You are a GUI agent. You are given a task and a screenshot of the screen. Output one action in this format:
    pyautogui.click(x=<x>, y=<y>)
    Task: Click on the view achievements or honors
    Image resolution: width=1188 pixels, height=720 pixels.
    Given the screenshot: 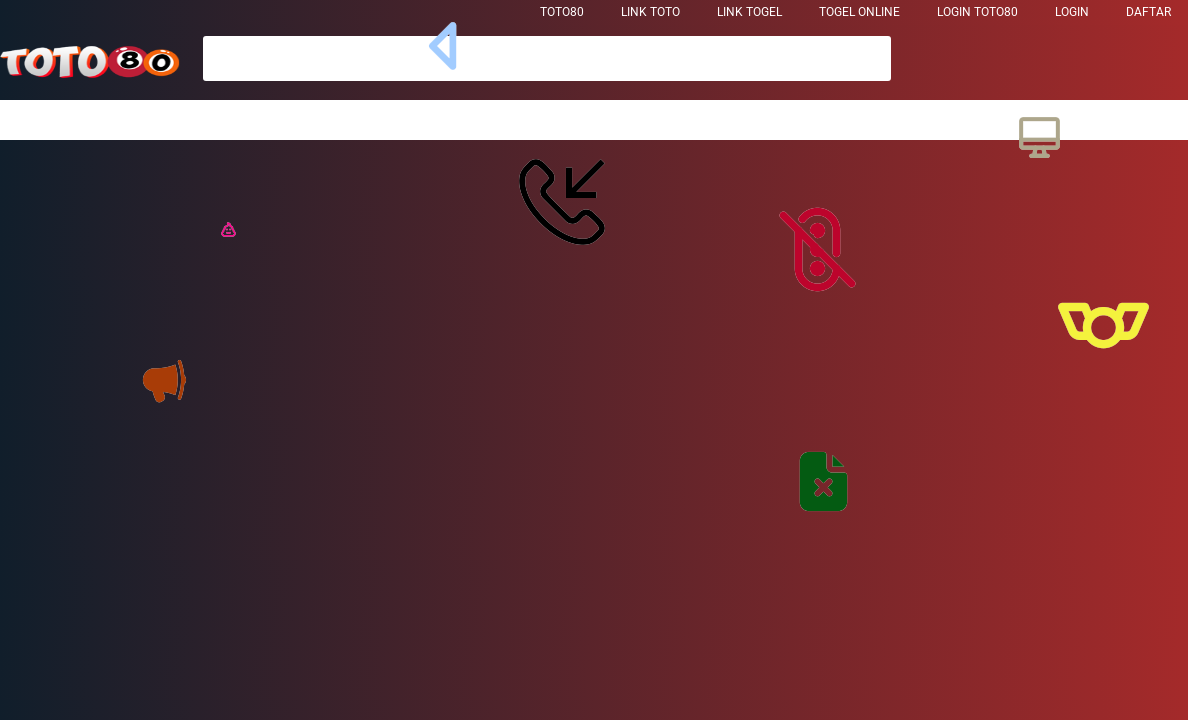 What is the action you would take?
    pyautogui.click(x=1103, y=323)
    